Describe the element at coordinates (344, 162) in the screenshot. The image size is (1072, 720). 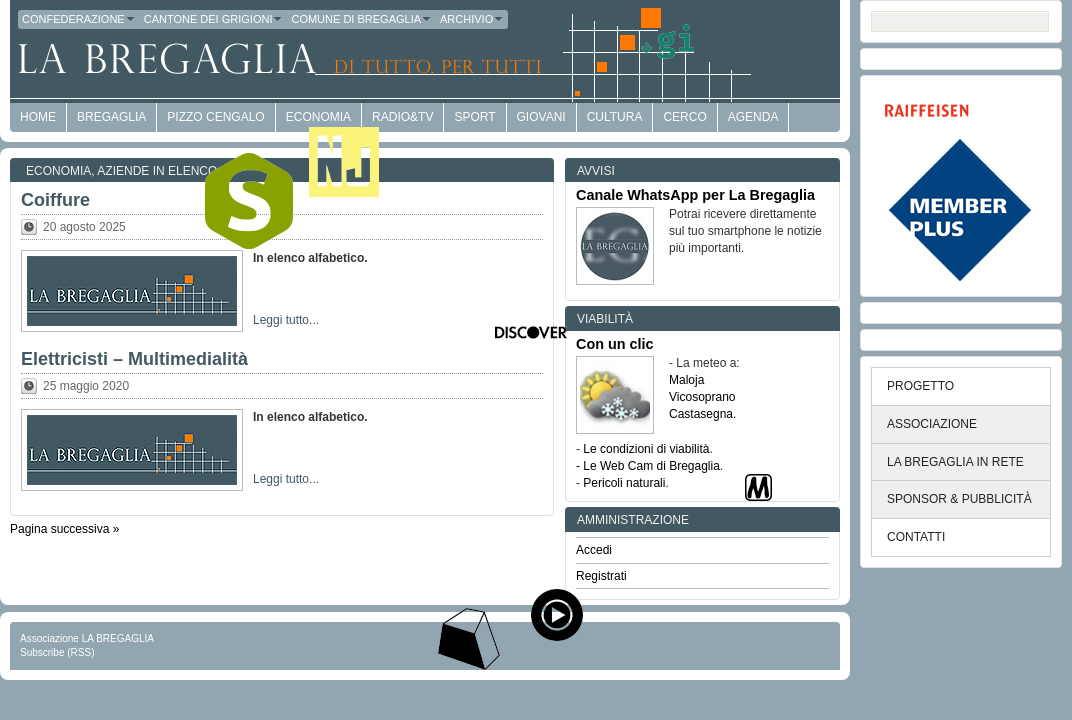
I see `nunjucks templating engine logo` at that location.